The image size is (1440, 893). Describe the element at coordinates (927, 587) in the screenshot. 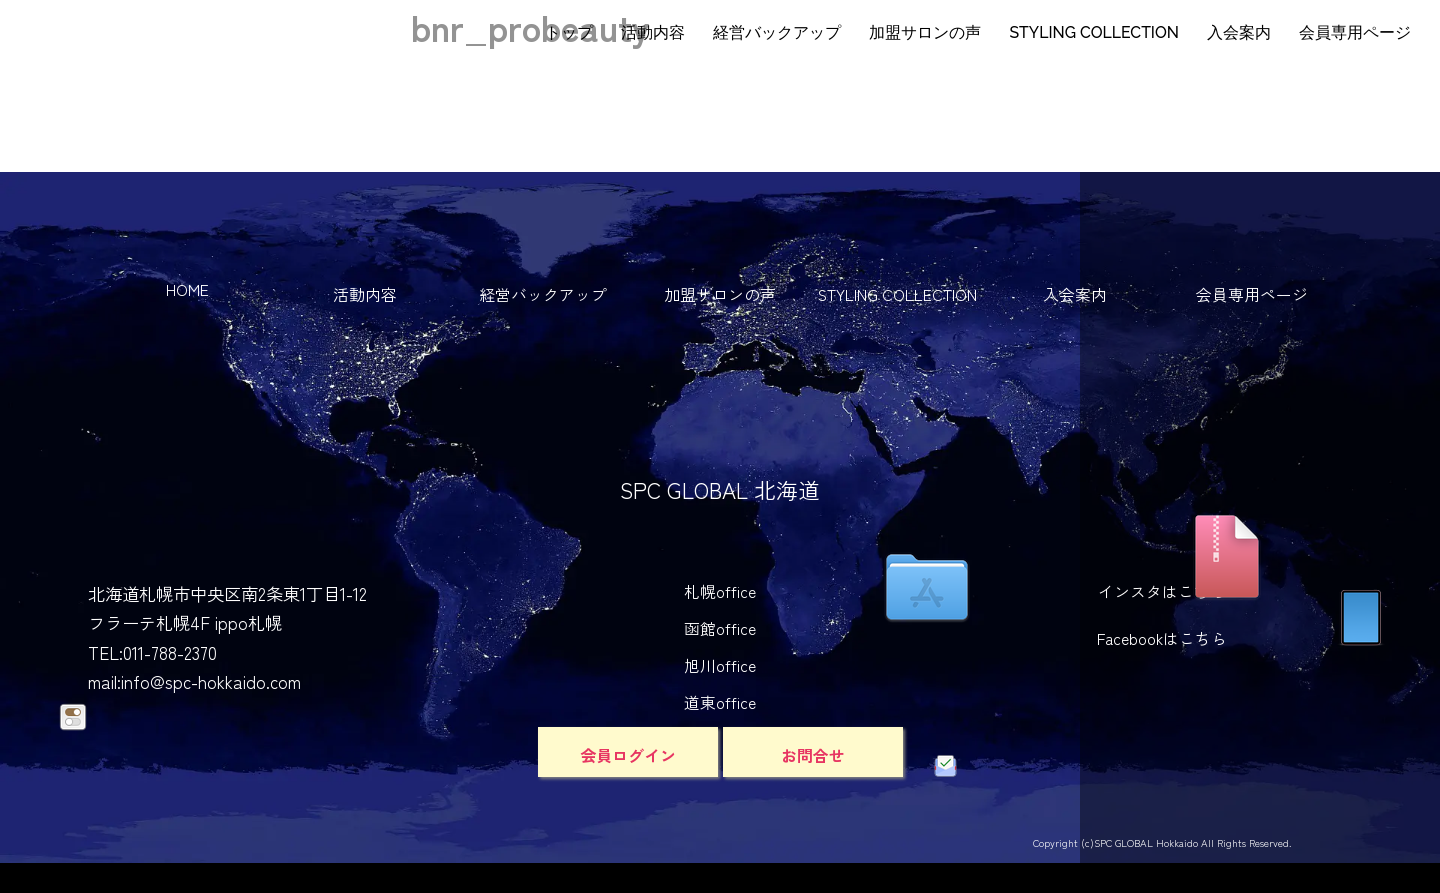

I see `open the applications folder` at that location.